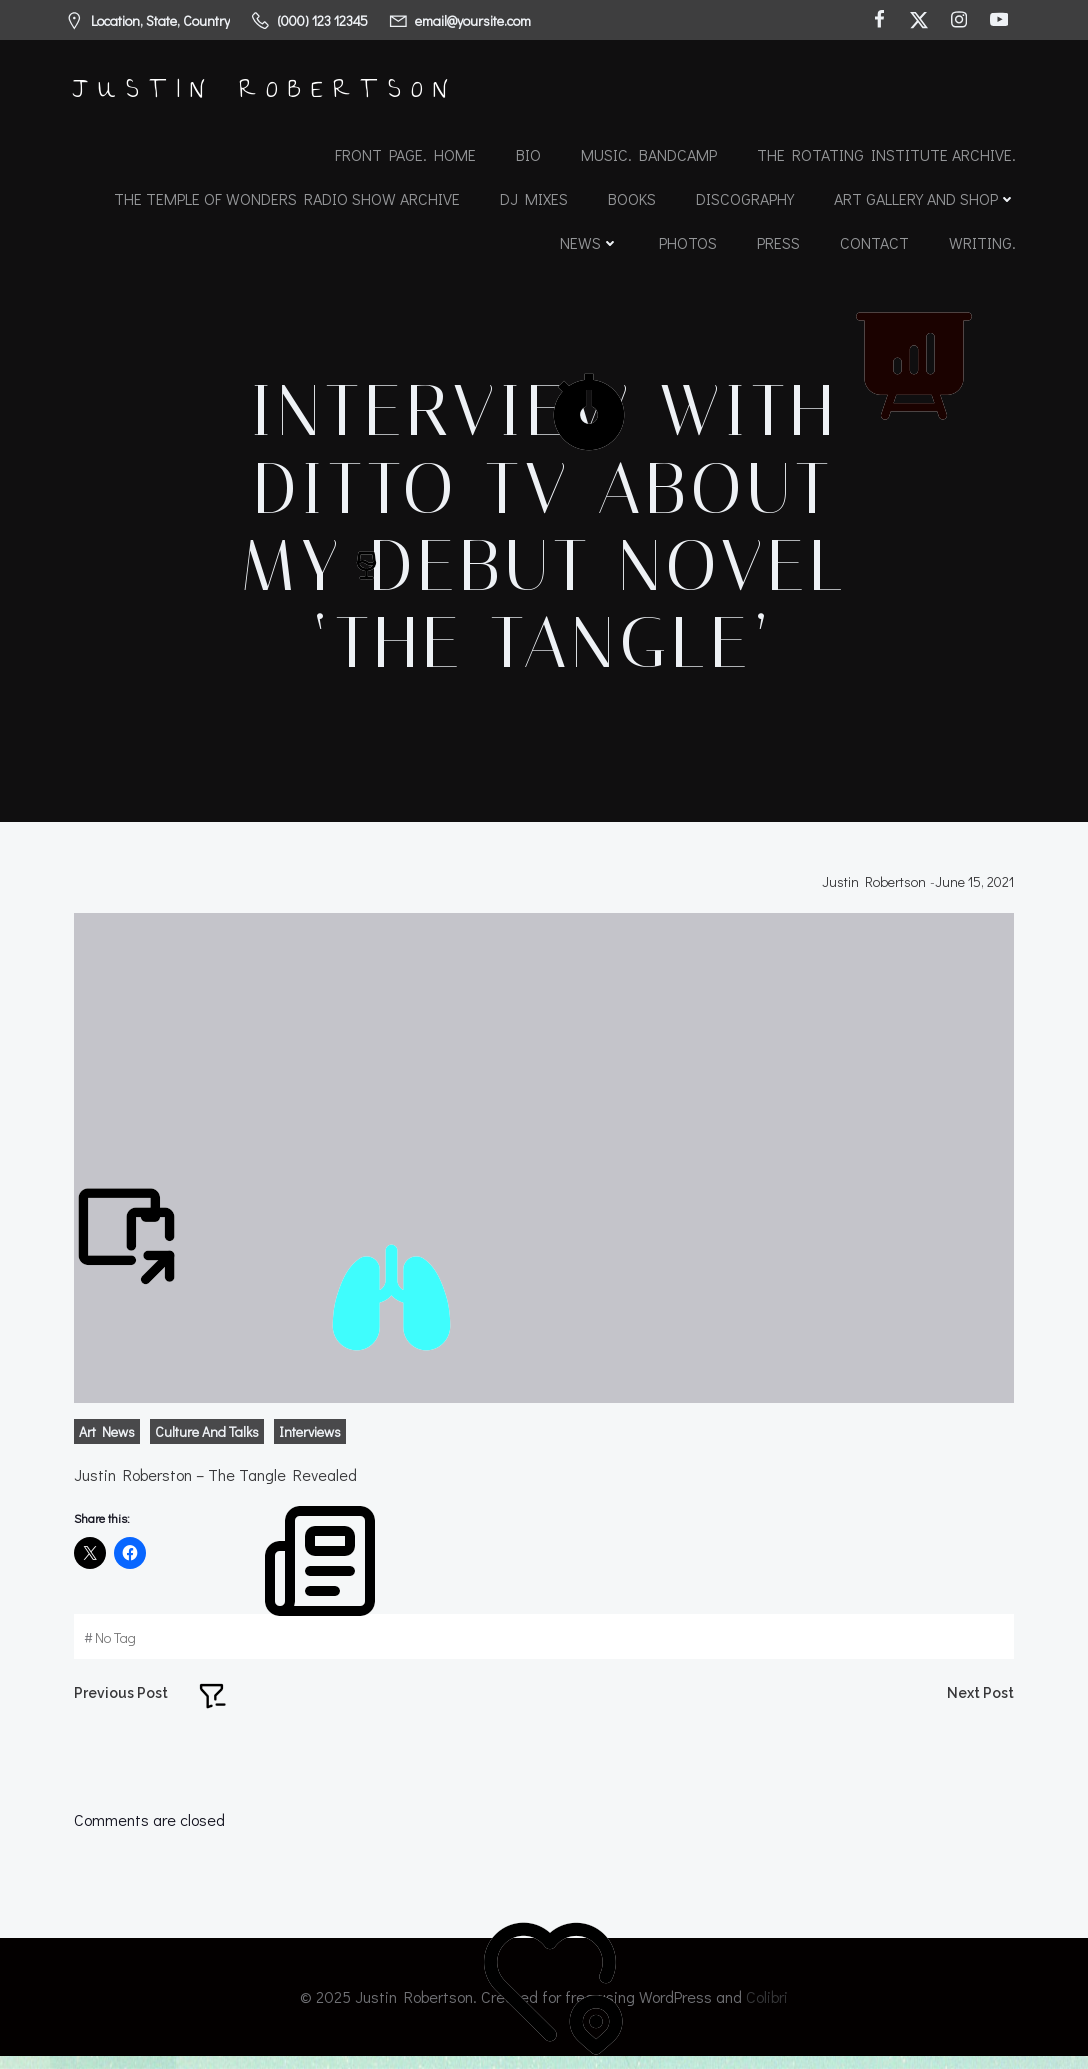 This screenshot has width=1088, height=2069. Describe the element at coordinates (126, 1231) in the screenshot. I see `share content across devices` at that location.